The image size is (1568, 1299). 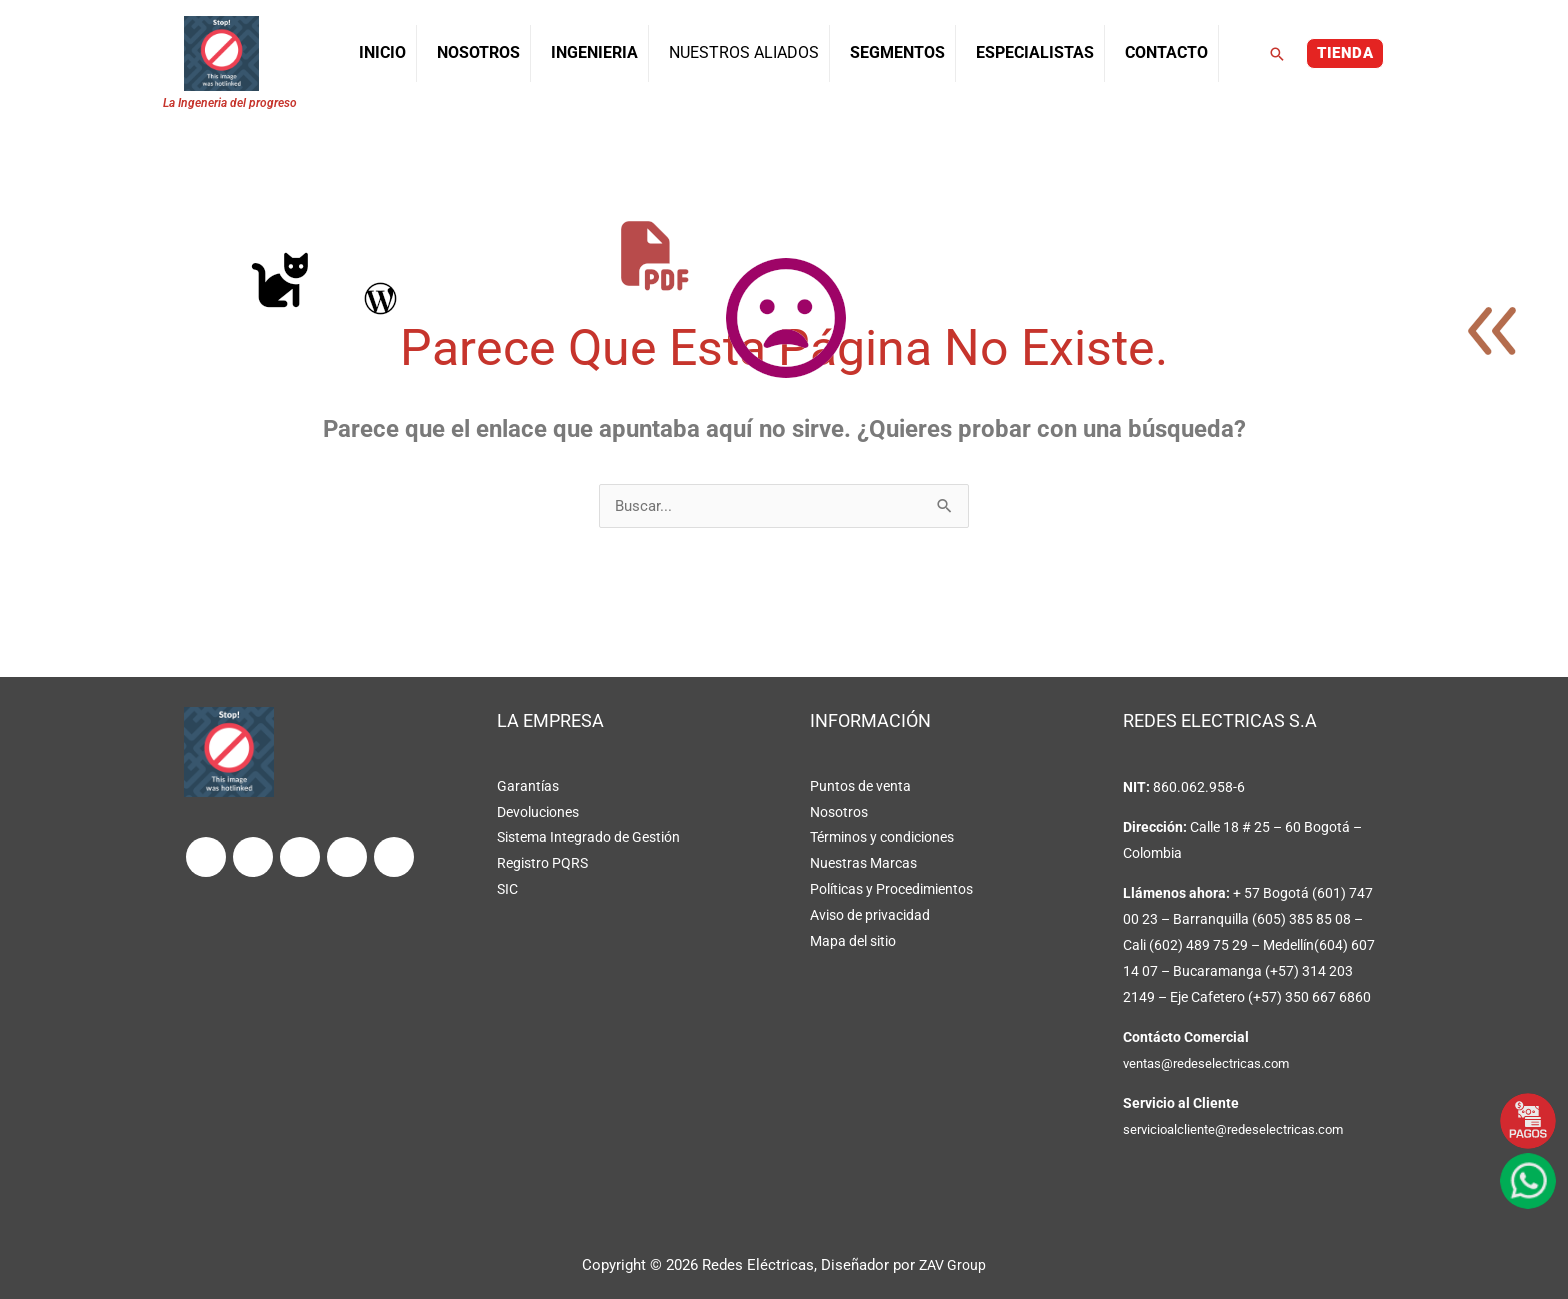 I want to click on indicates a negative reaction or dissatisfied feedback, so click(x=786, y=318).